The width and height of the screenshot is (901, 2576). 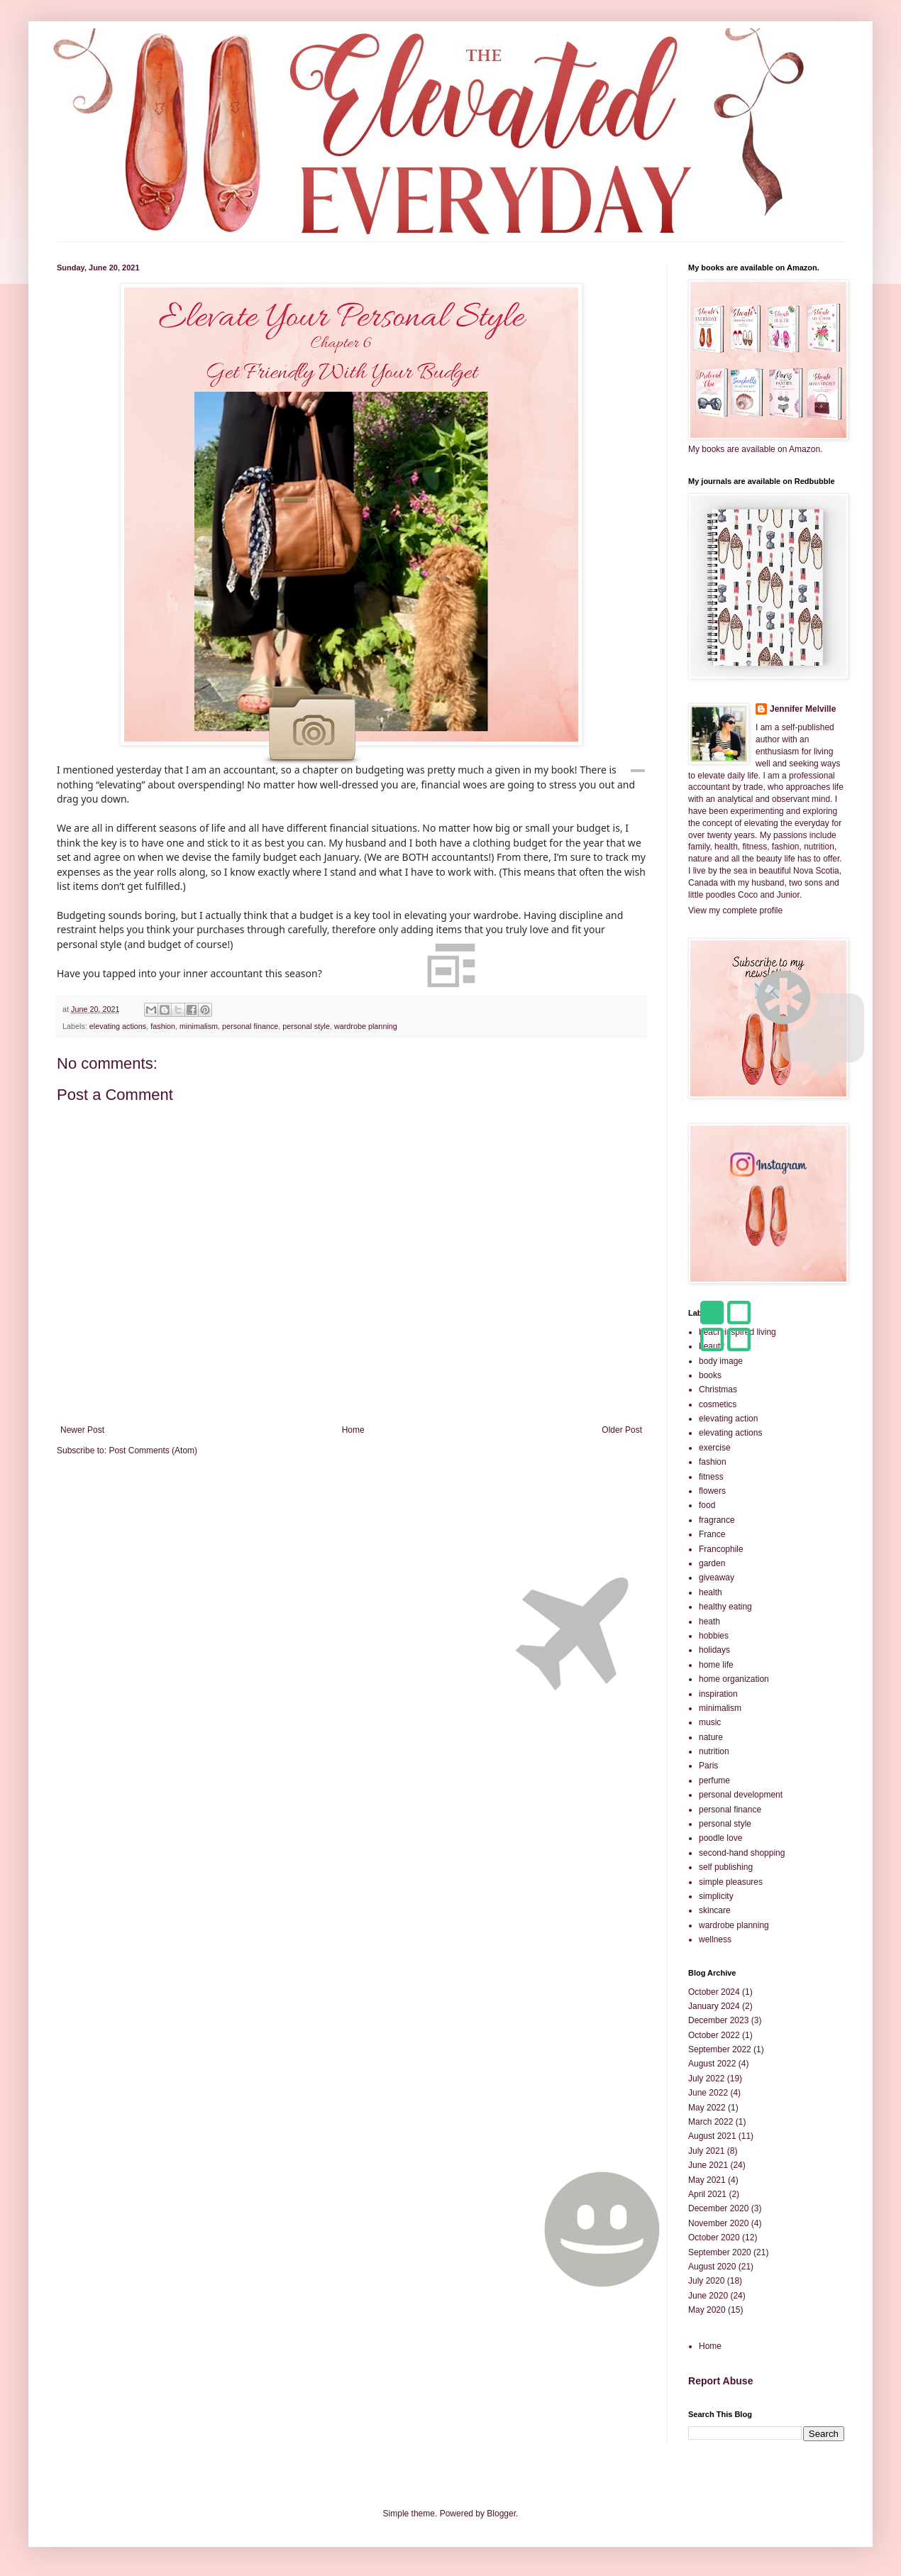 I want to click on configure notification settings, so click(x=810, y=1024).